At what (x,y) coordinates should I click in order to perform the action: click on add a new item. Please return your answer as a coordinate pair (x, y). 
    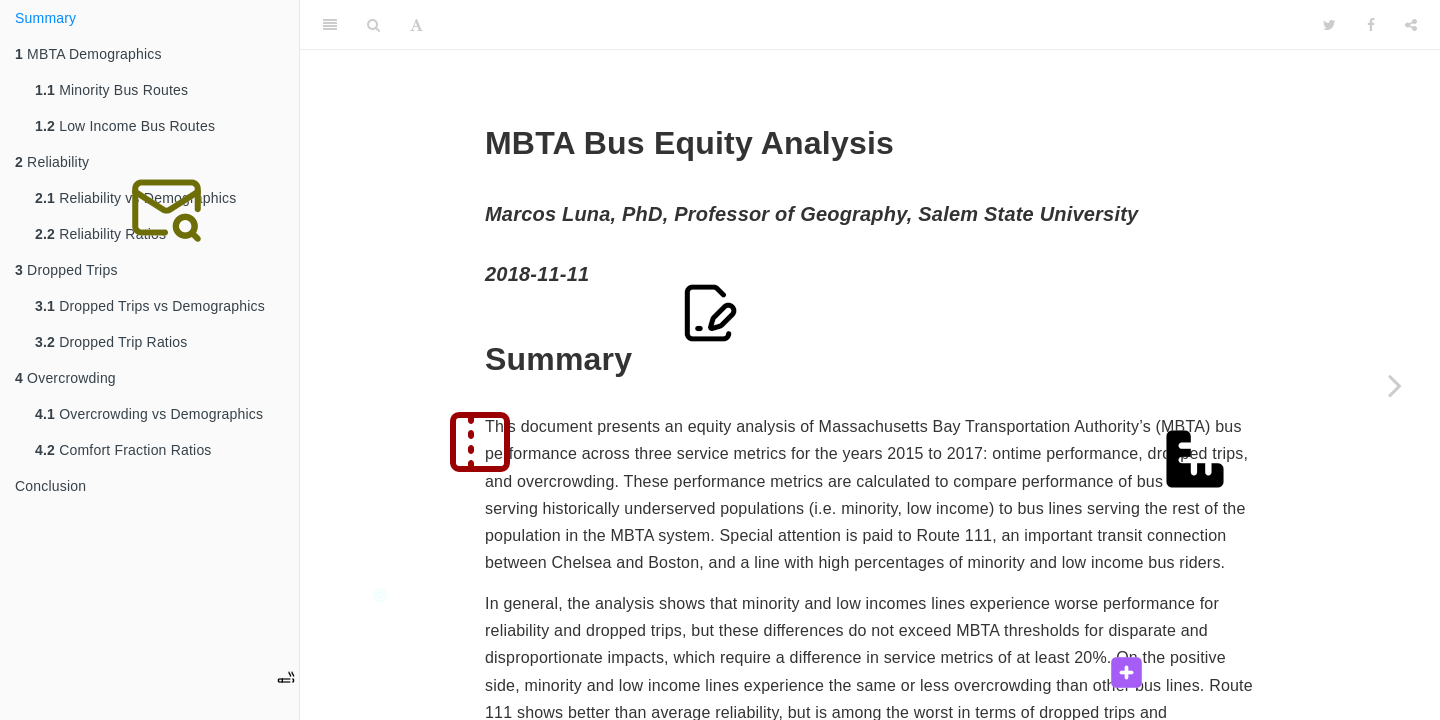
    Looking at the image, I should click on (1126, 672).